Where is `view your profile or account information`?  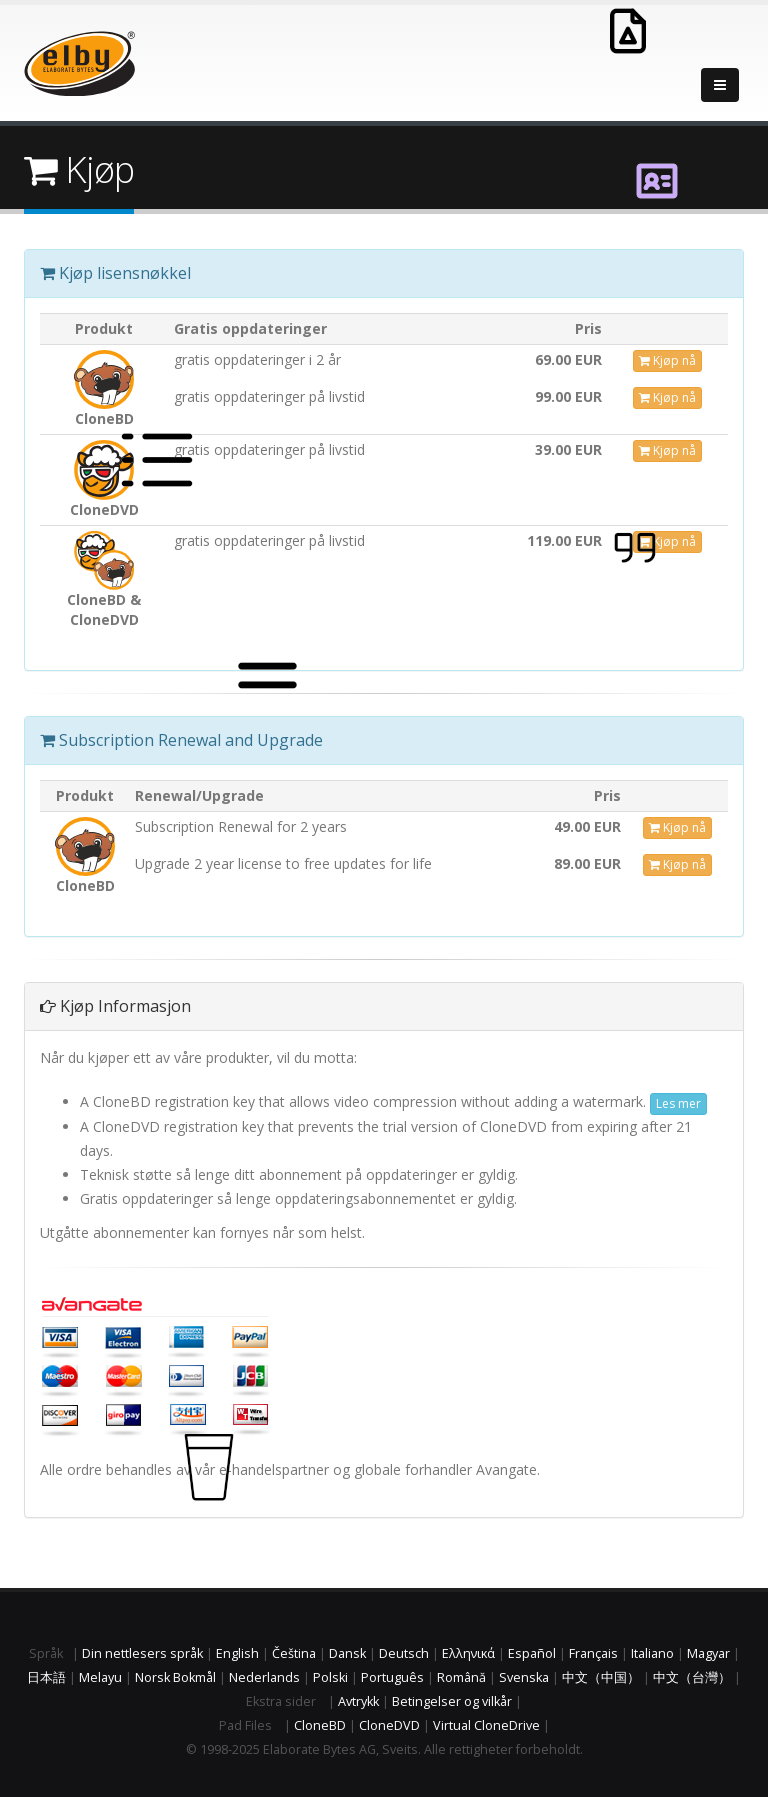 view your profile or account information is located at coordinates (657, 181).